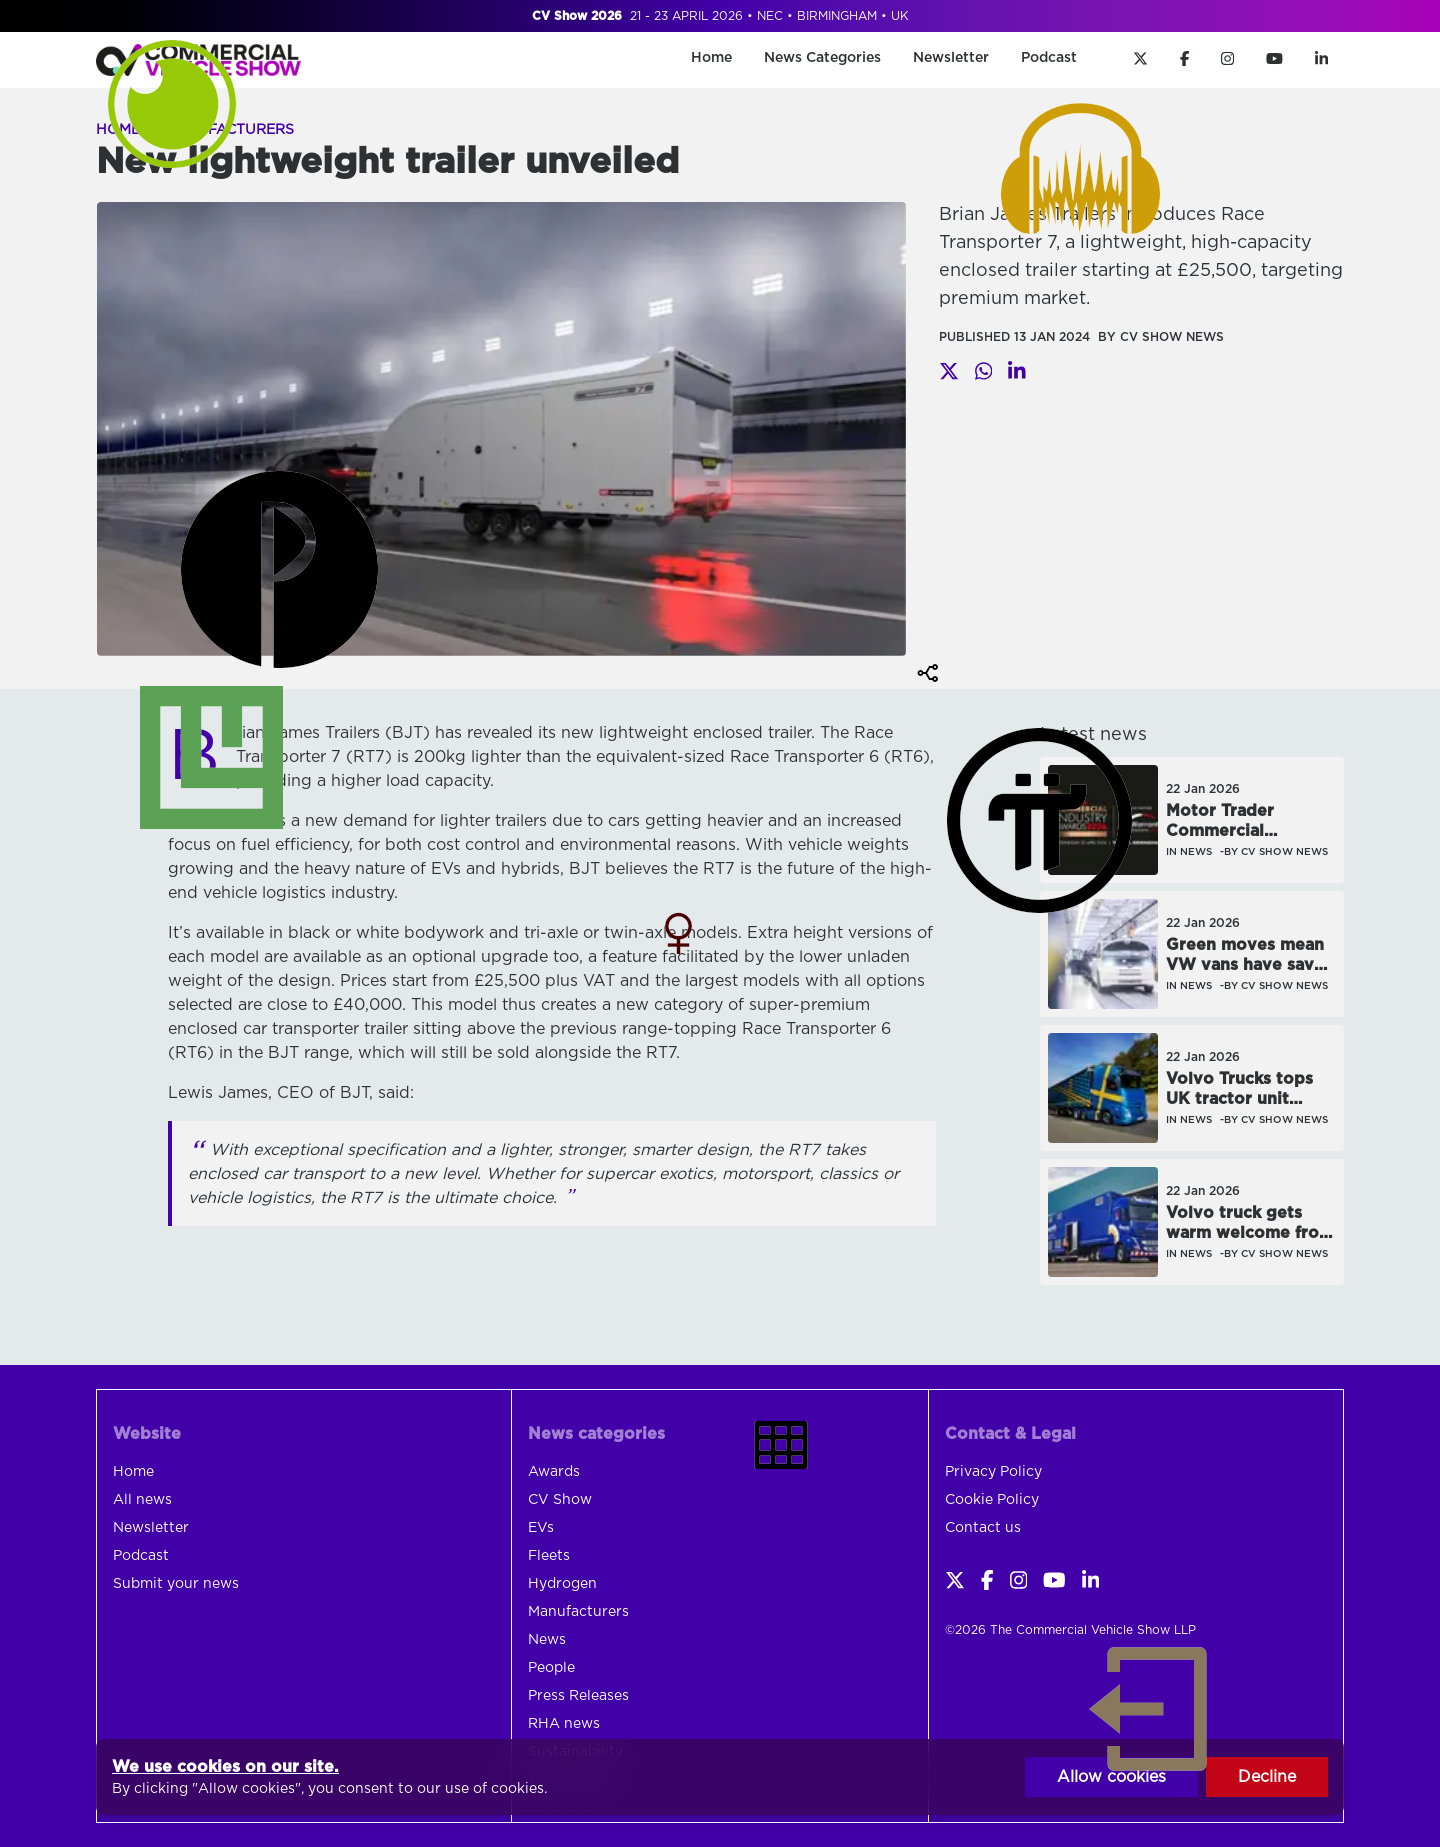  Describe the element at coordinates (678, 932) in the screenshot. I see `indicates female or women's category` at that location.